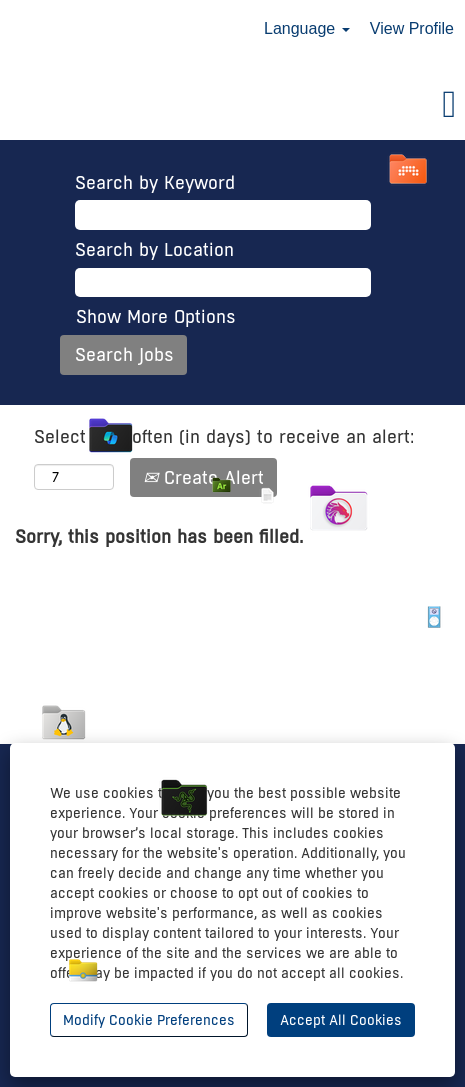  What do you see at coordinates (434, 617) in the screenshot?
I see `indicates iPod device is unavailable or disconnected` at bounding box center [434, 617].